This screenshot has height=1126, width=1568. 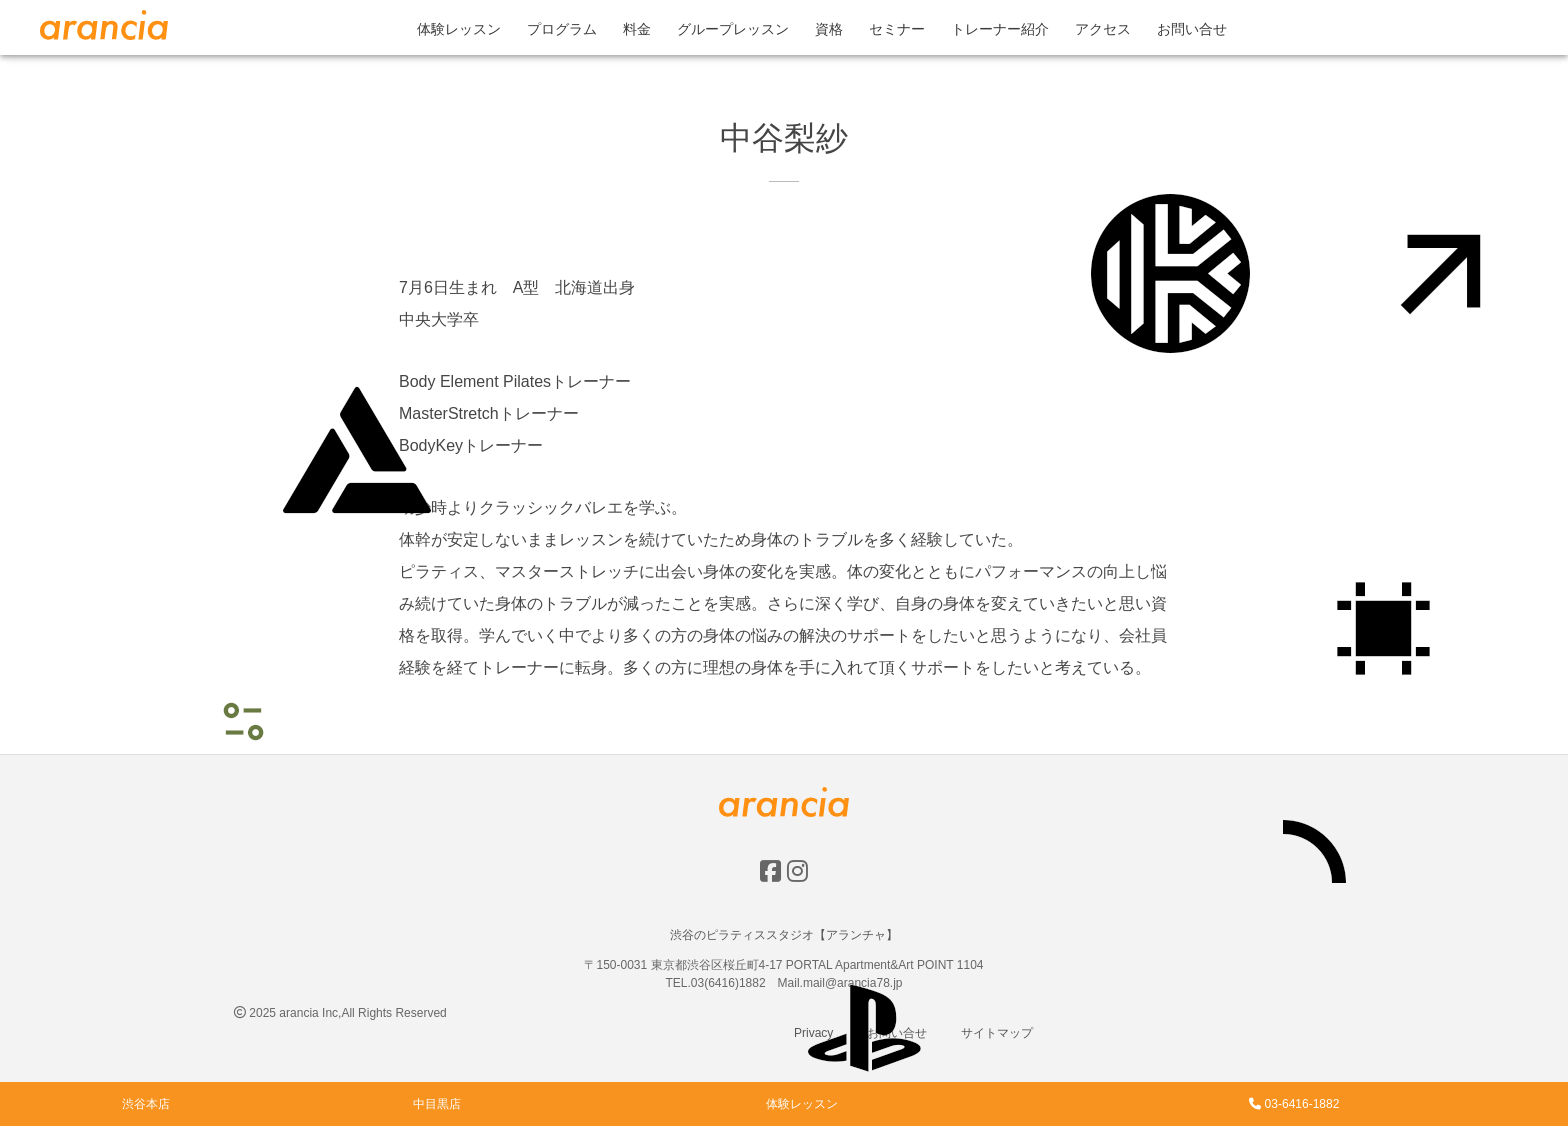 I want to click on adjust audio equalizer settings, so click(x=243, y=721).